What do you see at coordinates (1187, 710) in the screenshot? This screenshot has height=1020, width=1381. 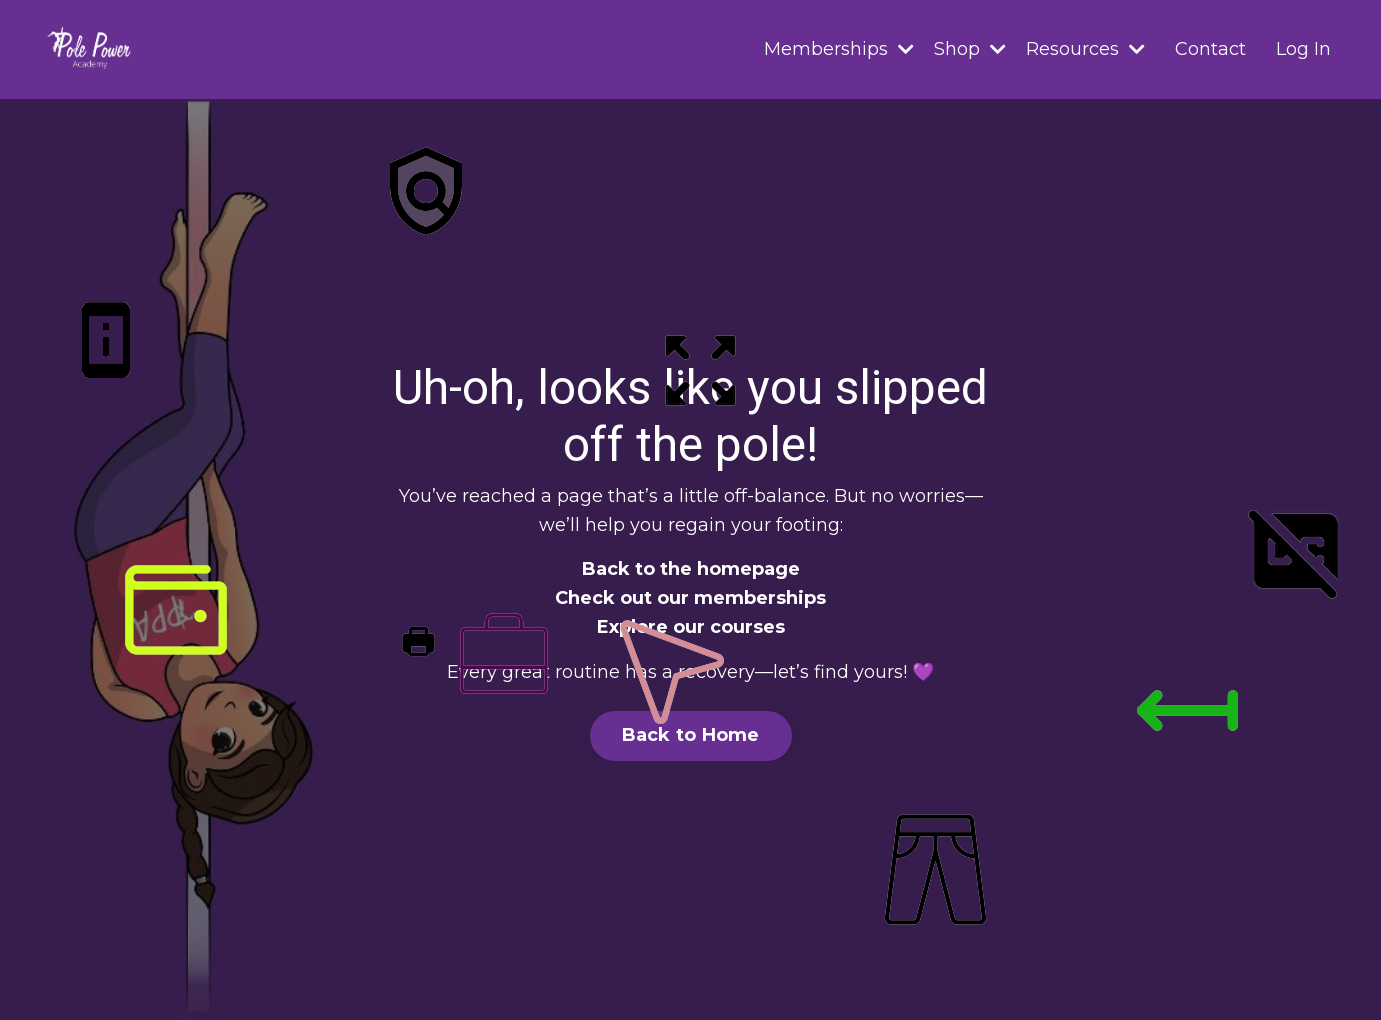 I see `navigate back to previous screen` at bounding box center [1187, 710].